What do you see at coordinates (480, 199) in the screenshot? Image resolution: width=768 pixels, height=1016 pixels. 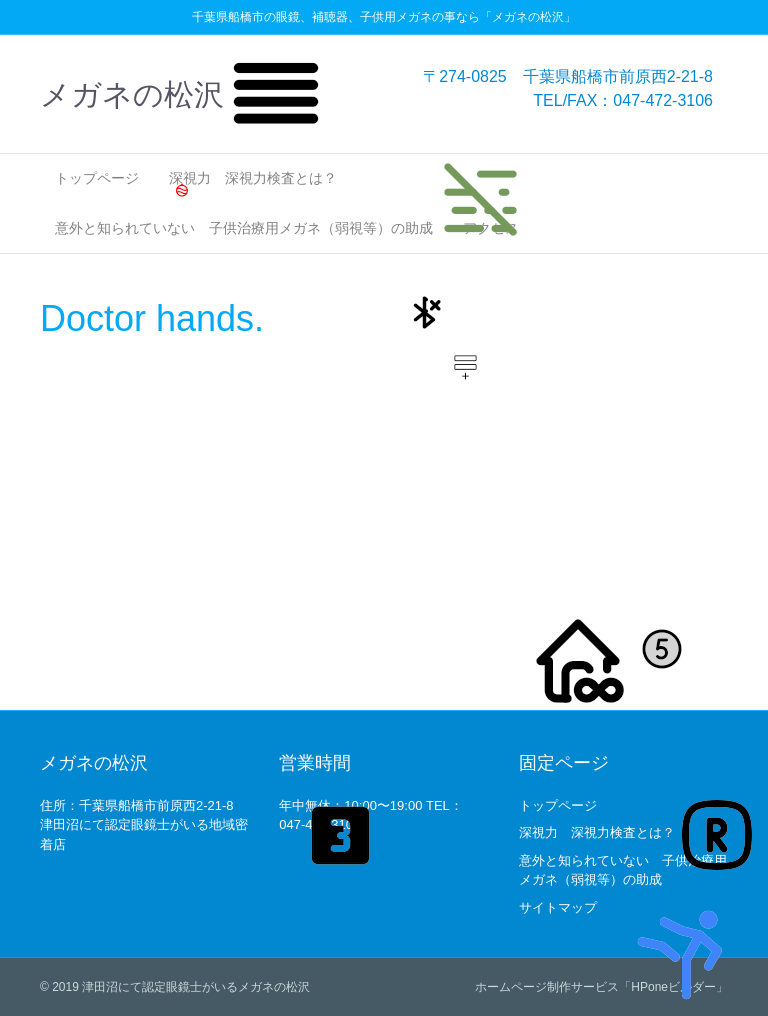 I see `disable mist or fog effect` at bounding box center [480, 199].